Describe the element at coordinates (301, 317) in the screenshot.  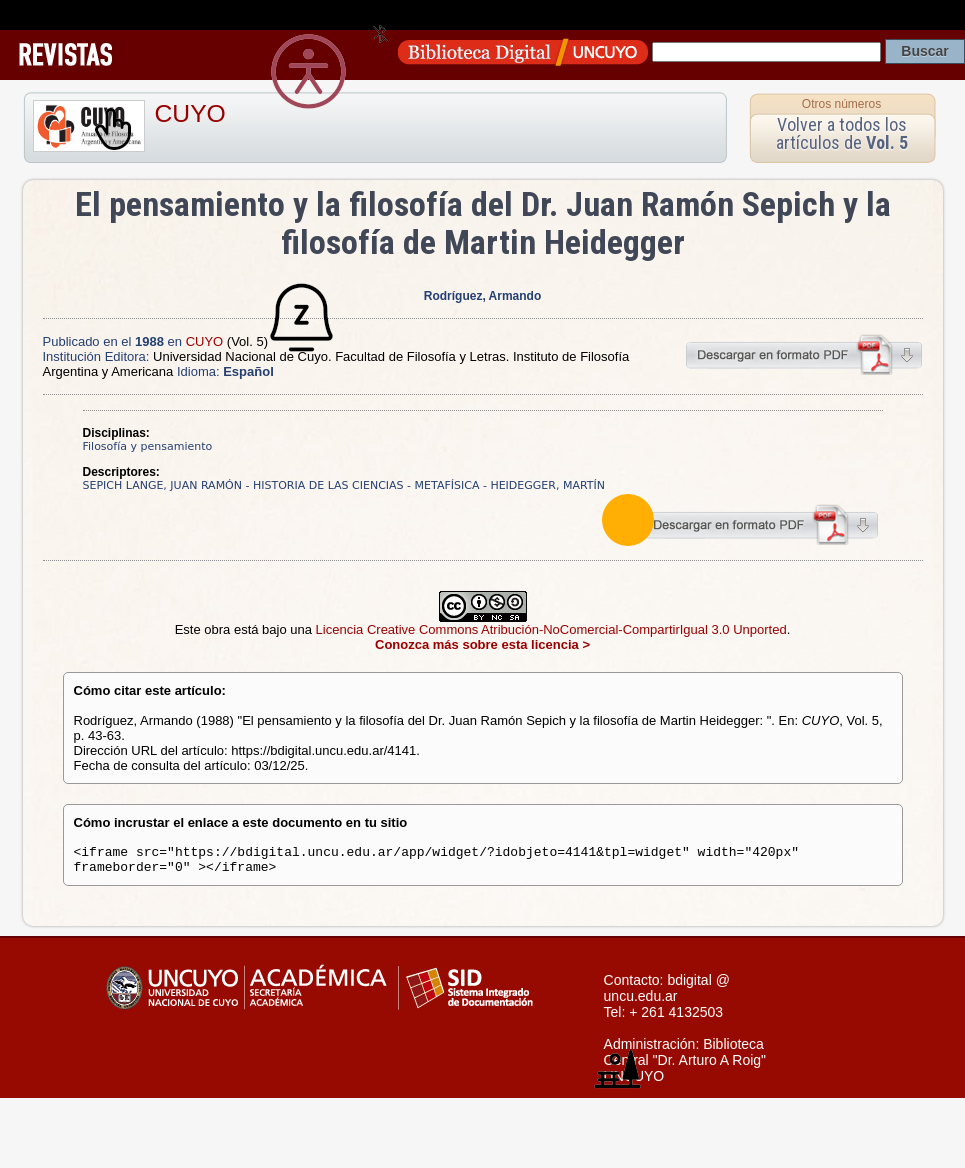
I see `notifications are snoozed` at that location.